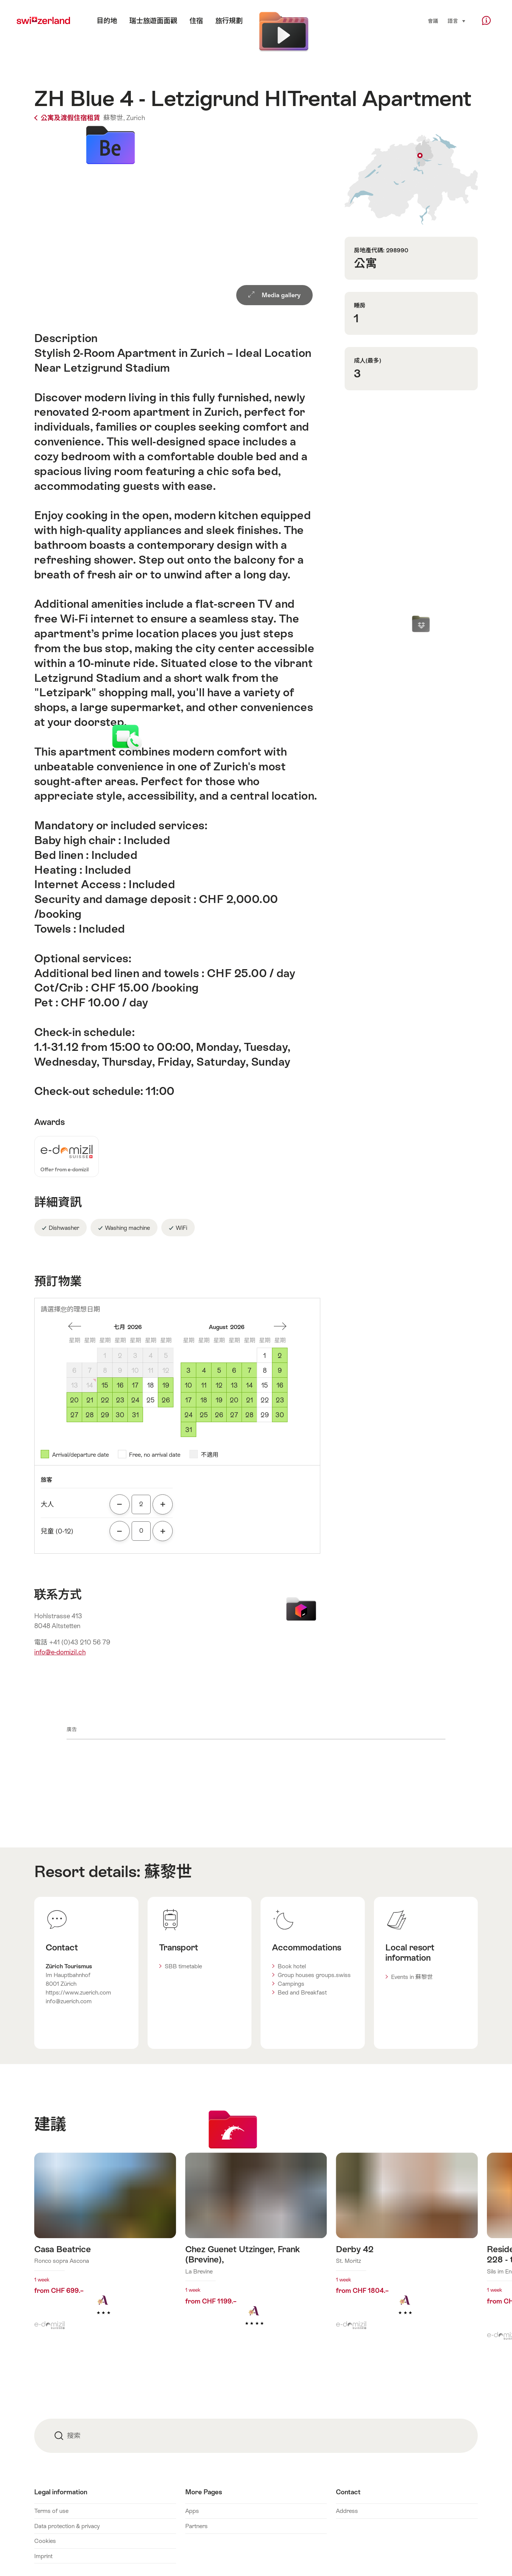 The width and height of the screenshot is (512, 2576). What do you see at coordinates (301, 1610) in the screenshot?
I see `open folder containing JetBrains Toolbox projects` at bounding box center [301, 1610].